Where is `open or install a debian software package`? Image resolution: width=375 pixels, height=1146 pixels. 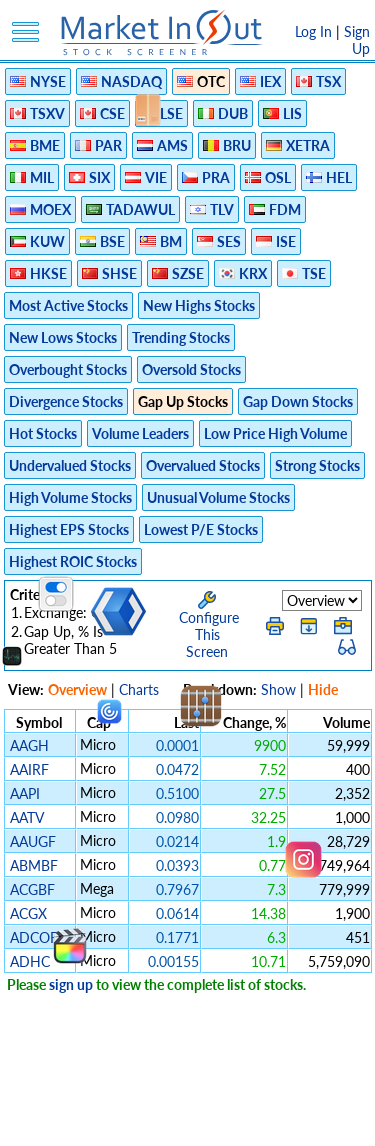
open or install a debian software package is located at coordinates (148, 110).